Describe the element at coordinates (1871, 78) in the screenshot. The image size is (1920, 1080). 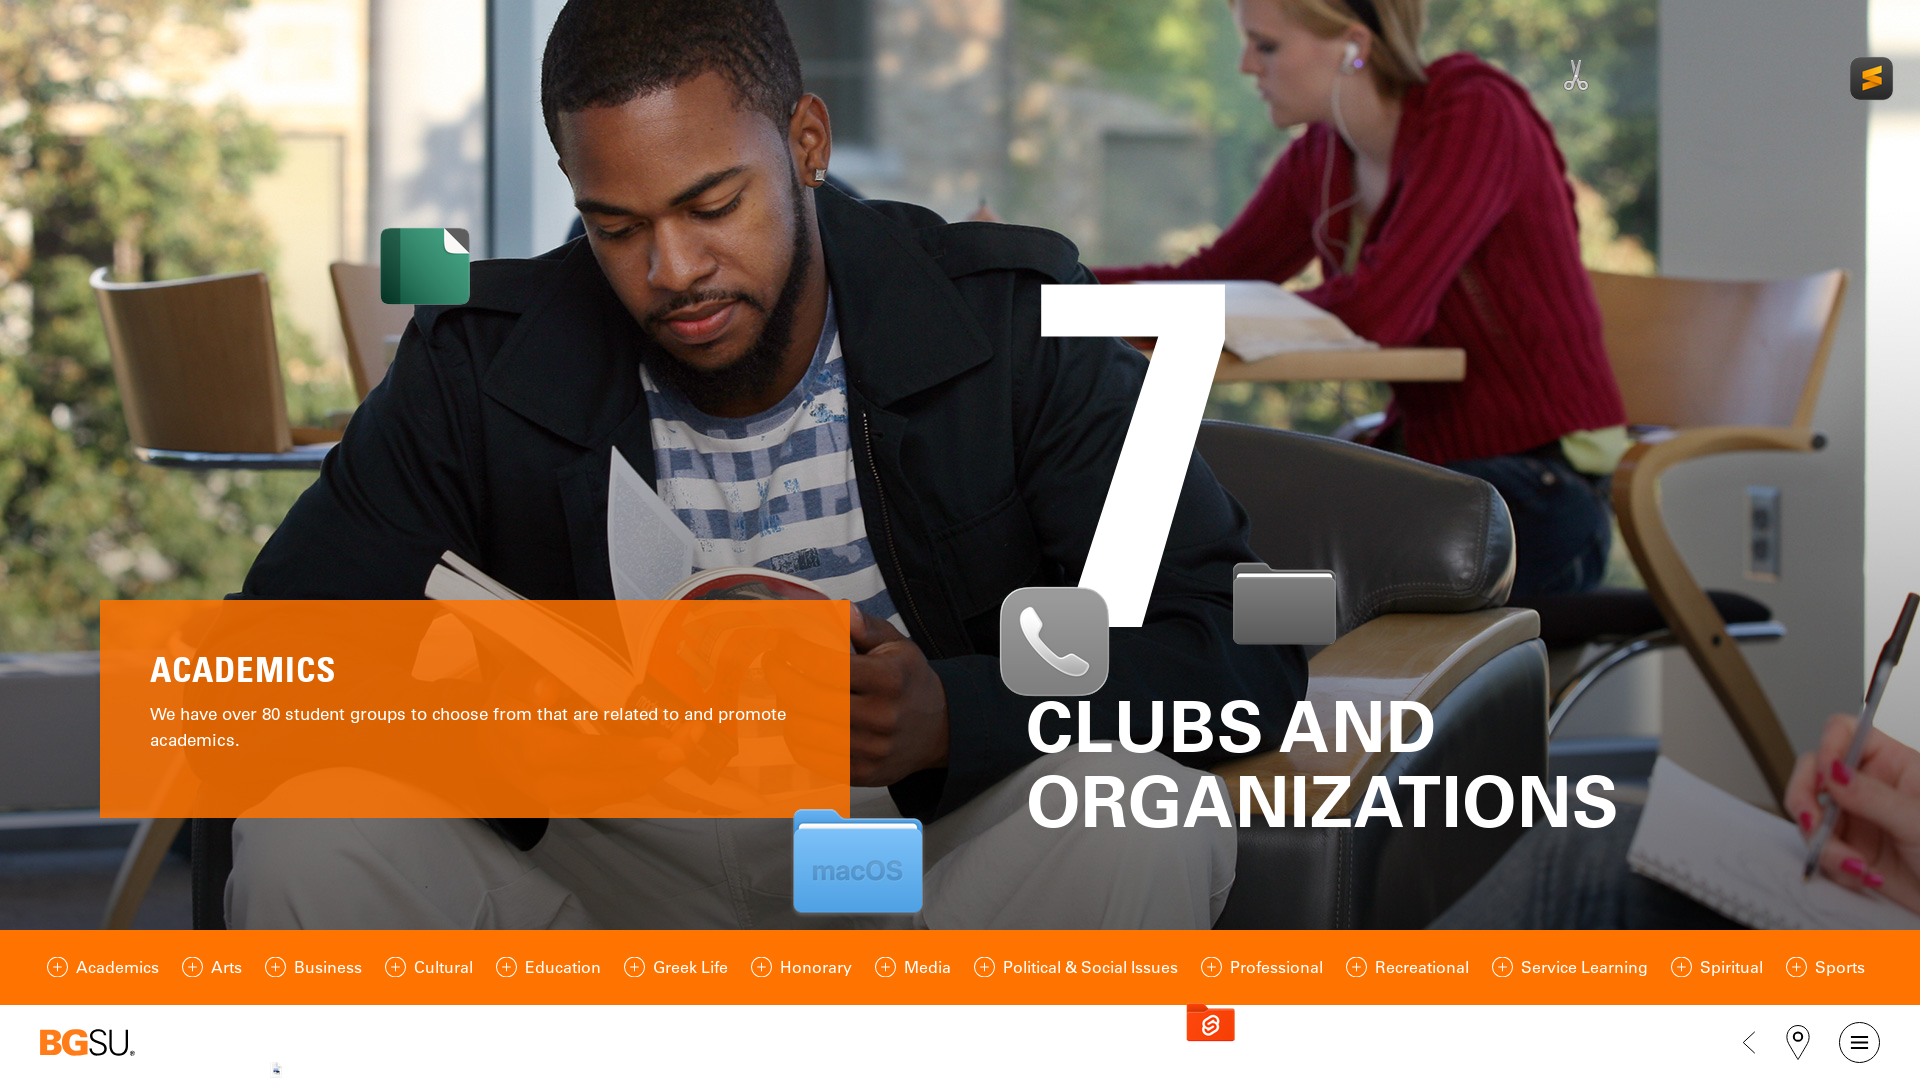
I see `open sublime text code editor` at that location.